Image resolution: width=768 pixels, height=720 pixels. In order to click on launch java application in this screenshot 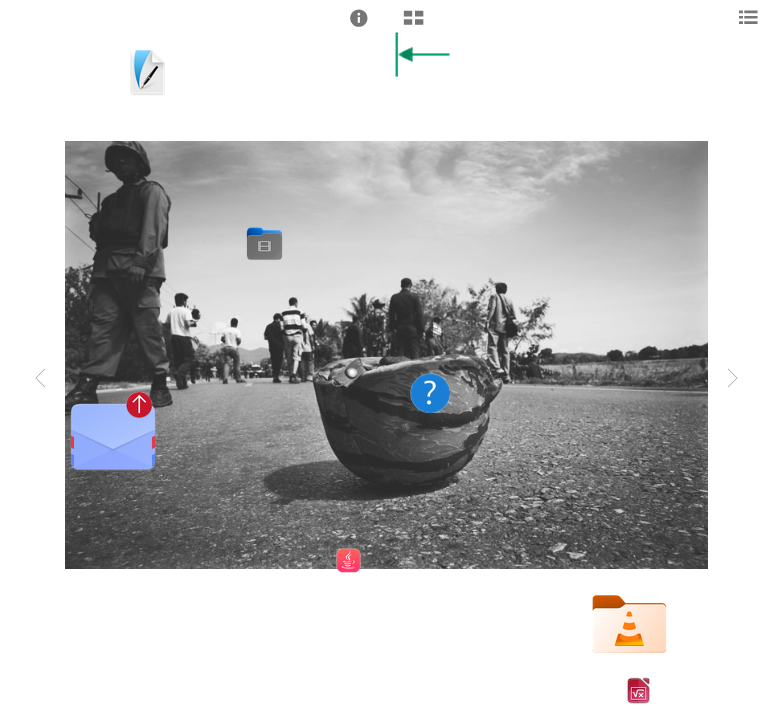, I will do `click(348, 560)`.